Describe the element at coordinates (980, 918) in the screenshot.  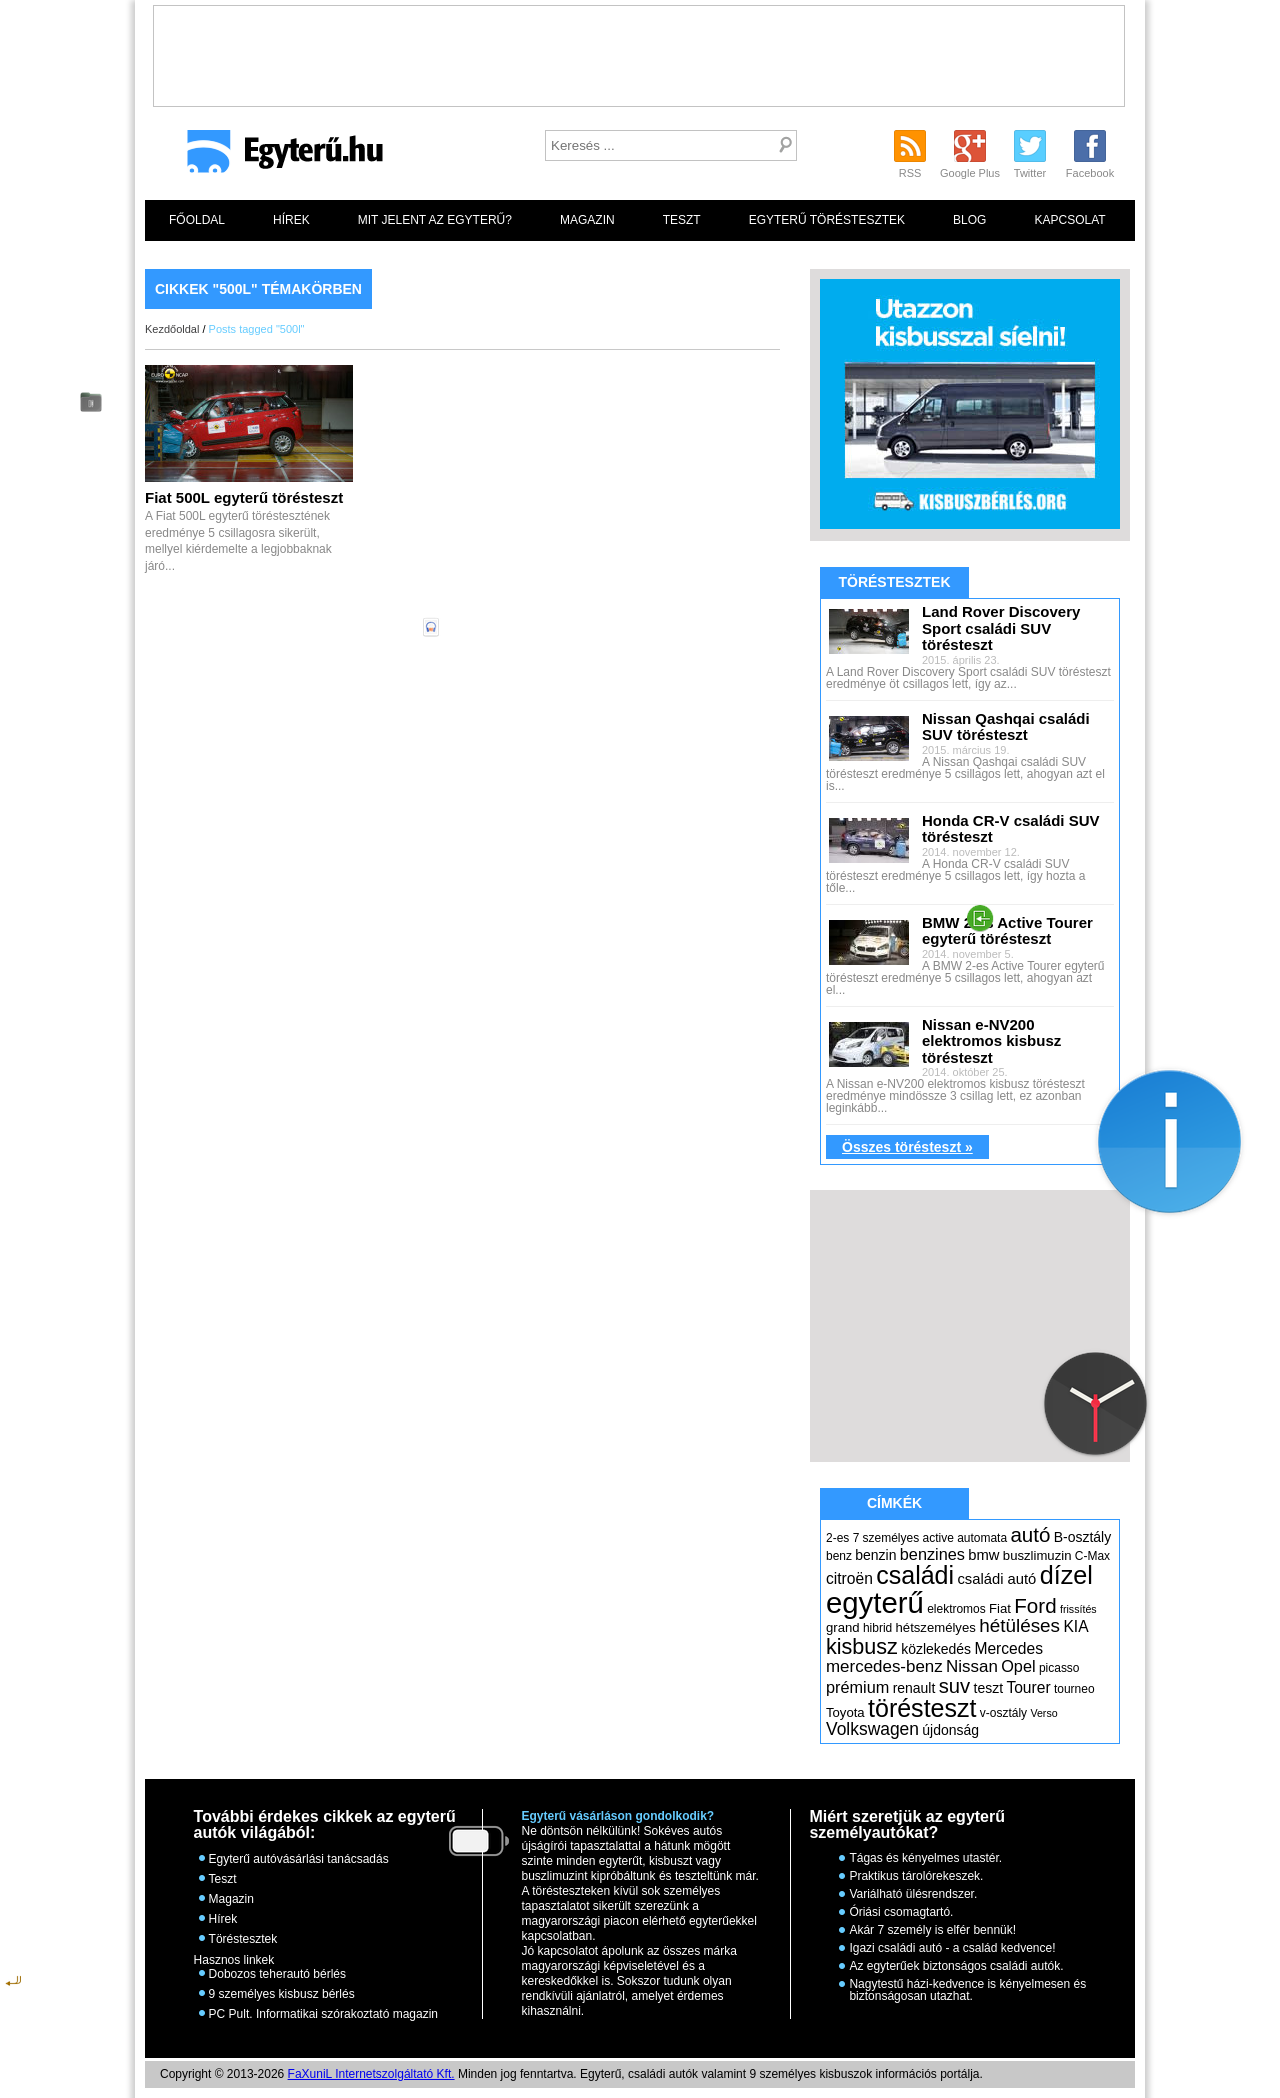
I see `log out of the current session` at that location.